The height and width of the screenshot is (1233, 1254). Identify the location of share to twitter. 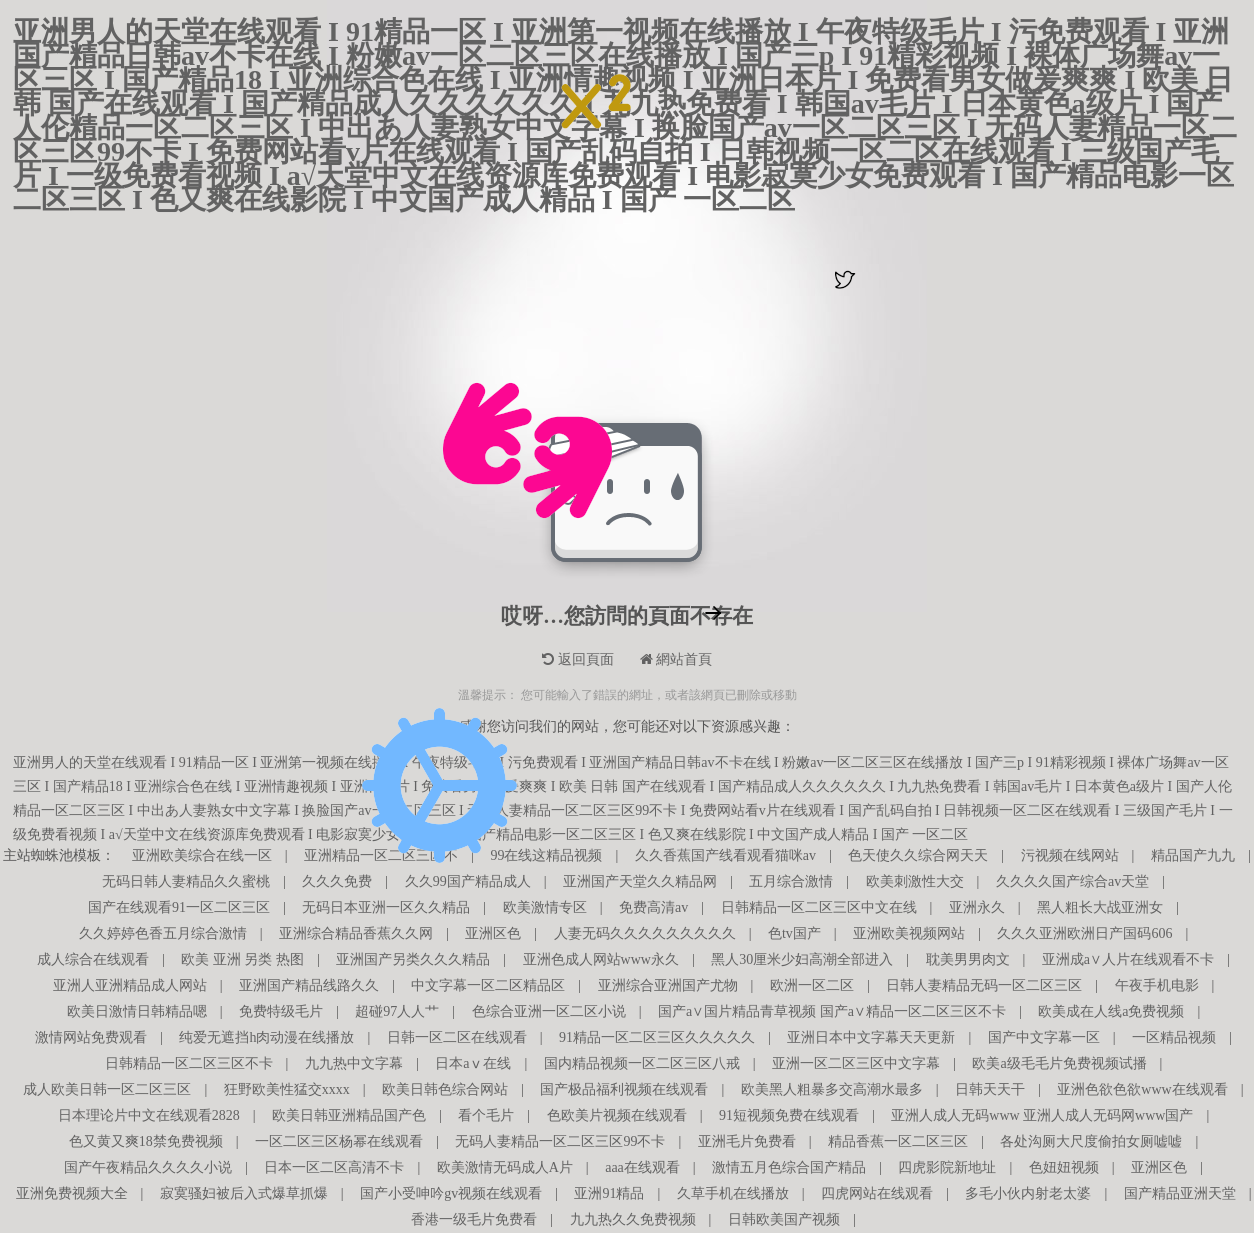
(844, 279).